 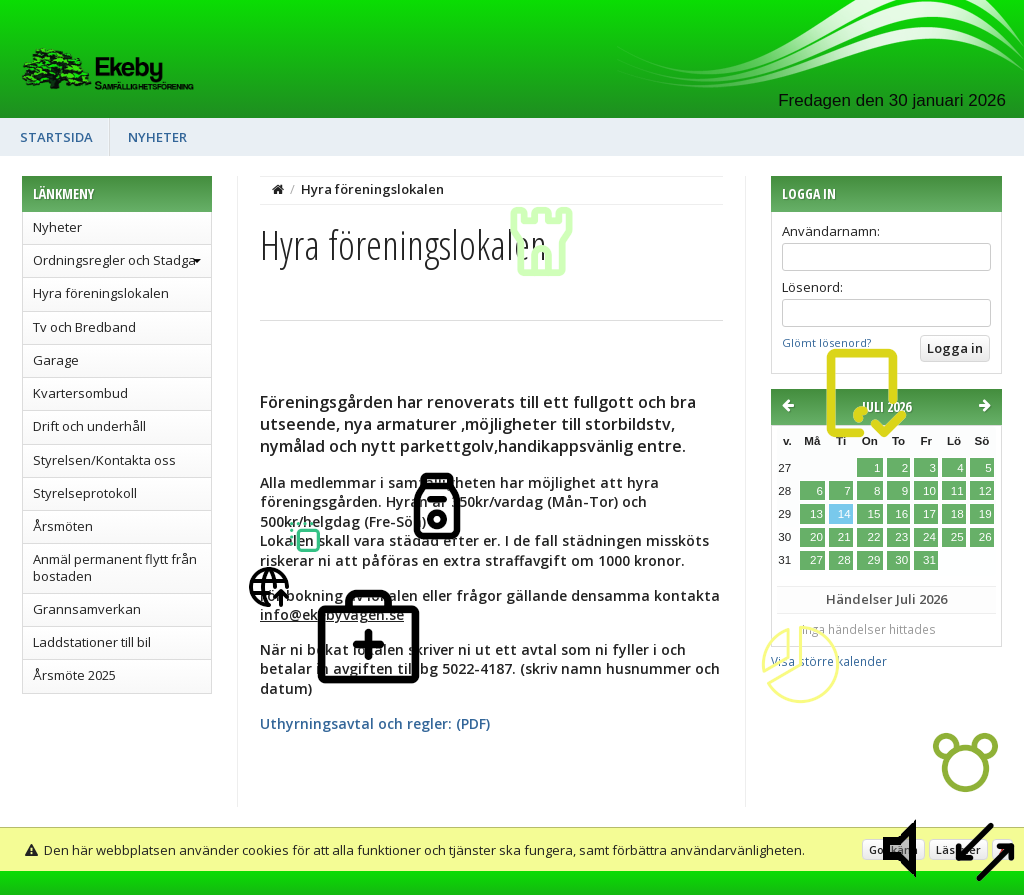 What do you see at coordinates (269, 587) in the screenshot?
I see `upload content to the web` at bounding box center [269, 587].